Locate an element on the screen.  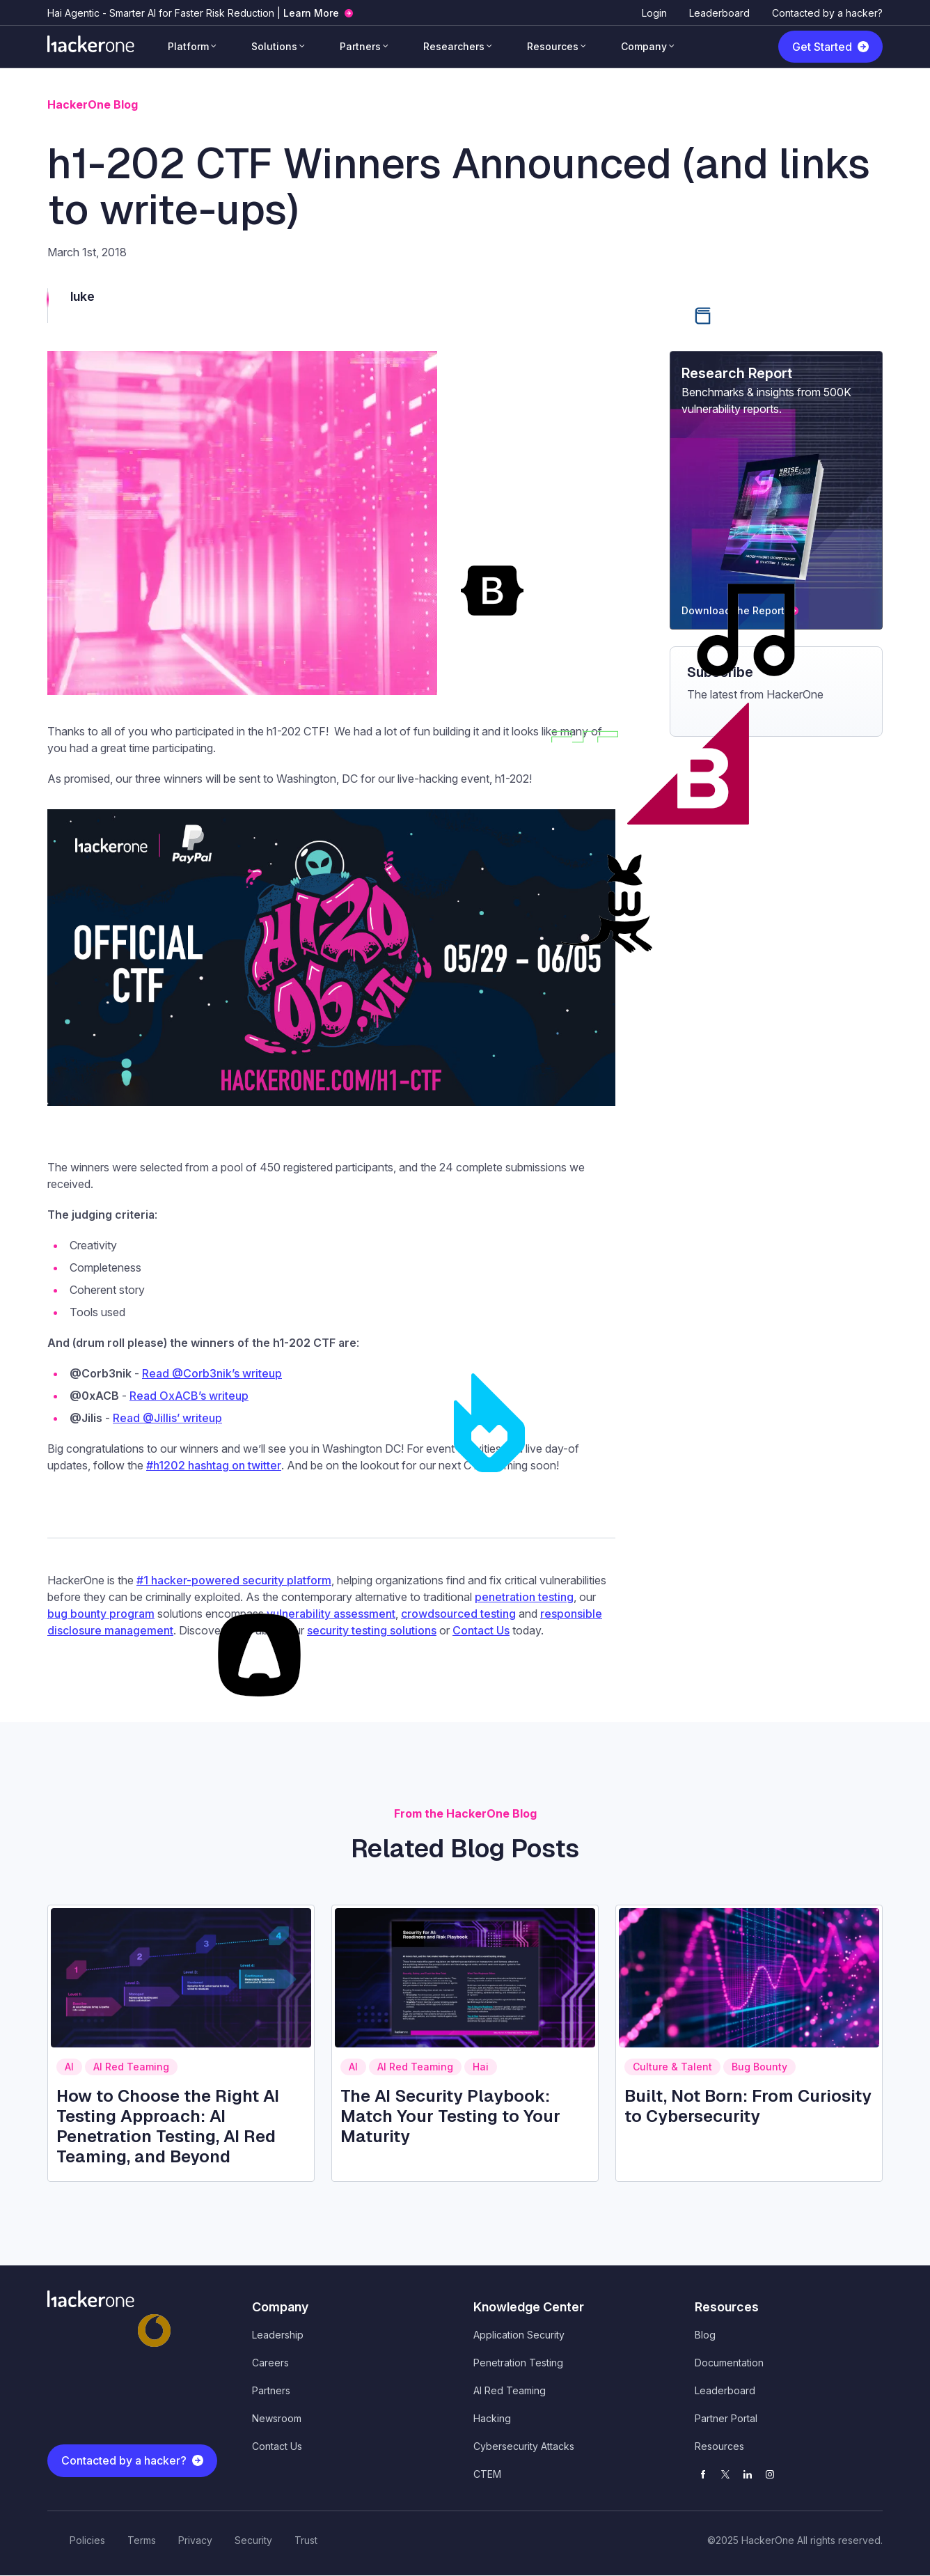
Bootstrap framework logo is located at coordinates (492, 591).